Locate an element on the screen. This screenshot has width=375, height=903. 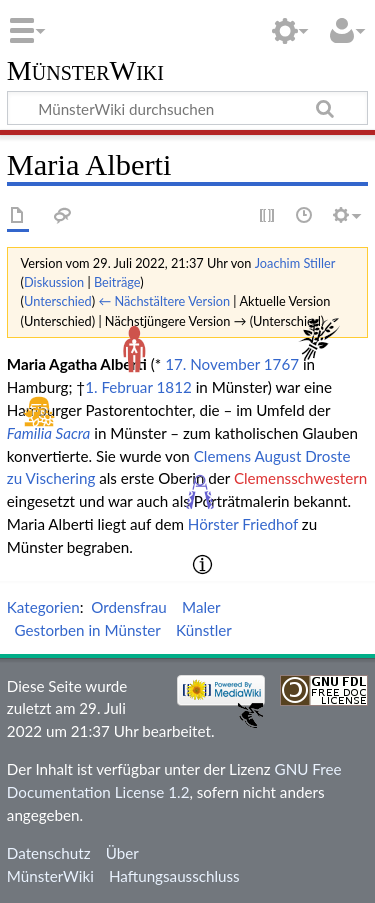
view more information or details is located at coordinates (202, 564).